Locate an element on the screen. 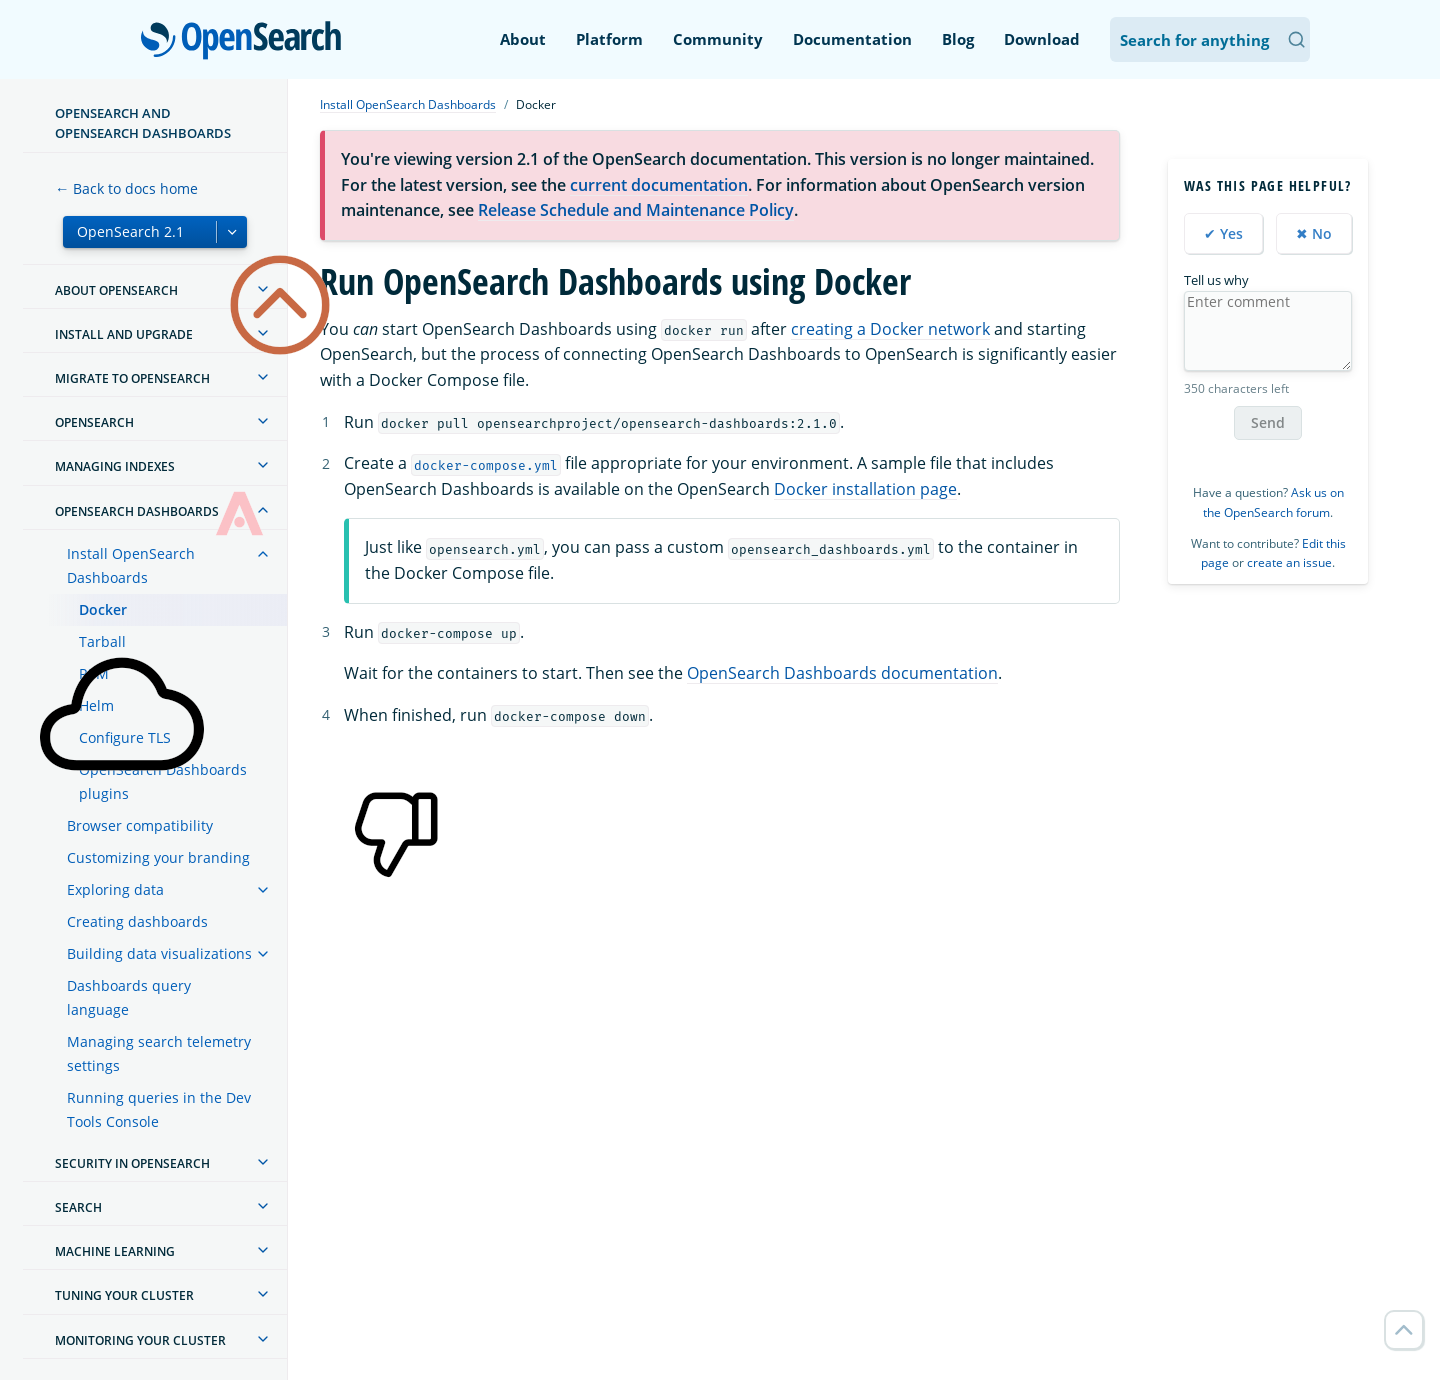  indicates cloudy weather conditions is located at coordinates (122, 714).